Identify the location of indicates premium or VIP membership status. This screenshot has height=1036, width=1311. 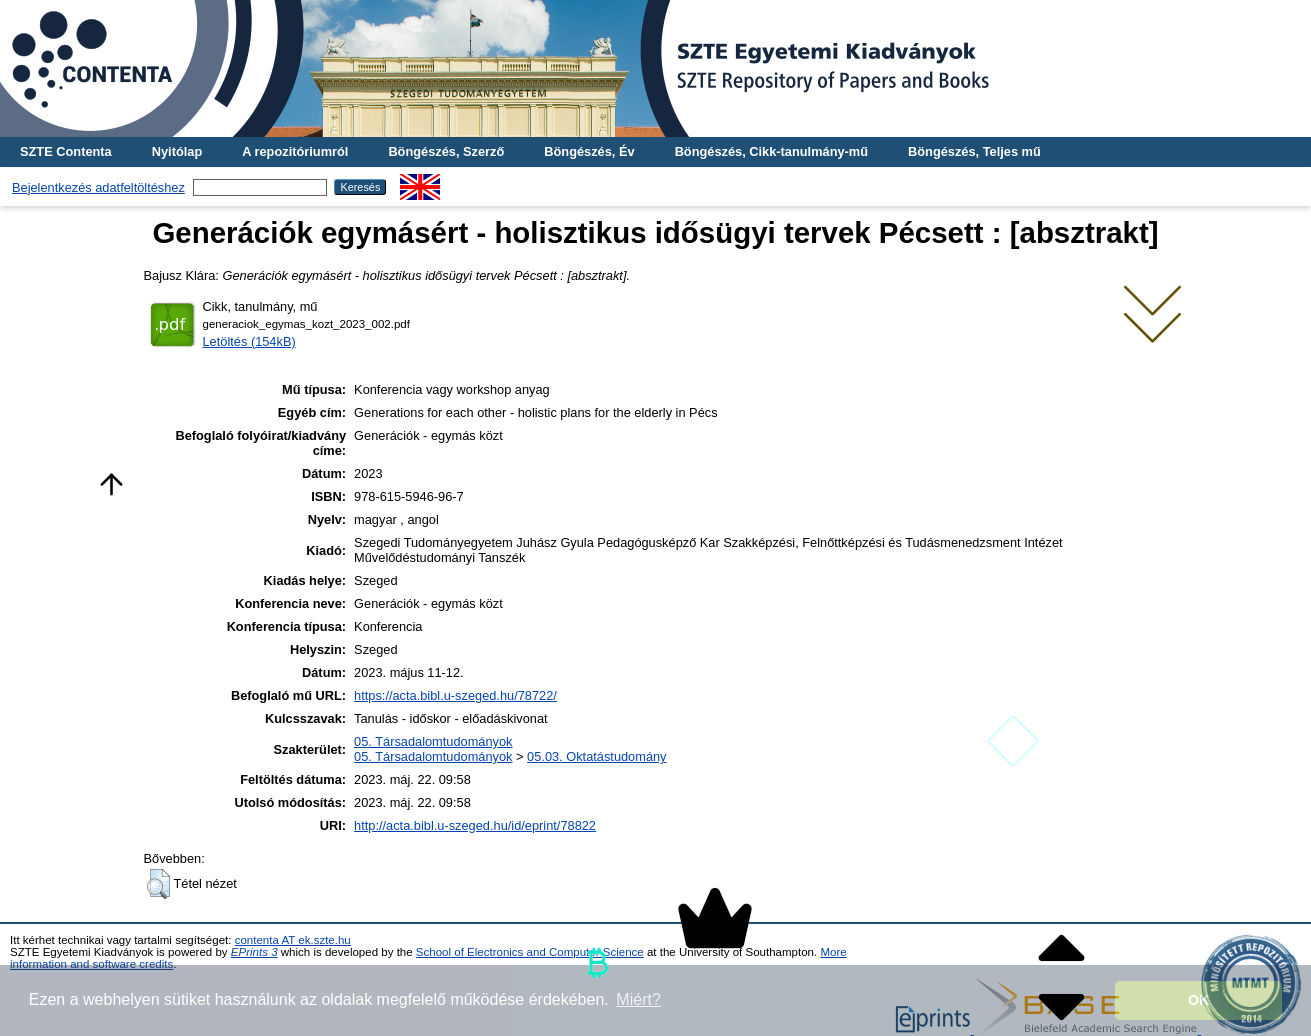
(715, 922).